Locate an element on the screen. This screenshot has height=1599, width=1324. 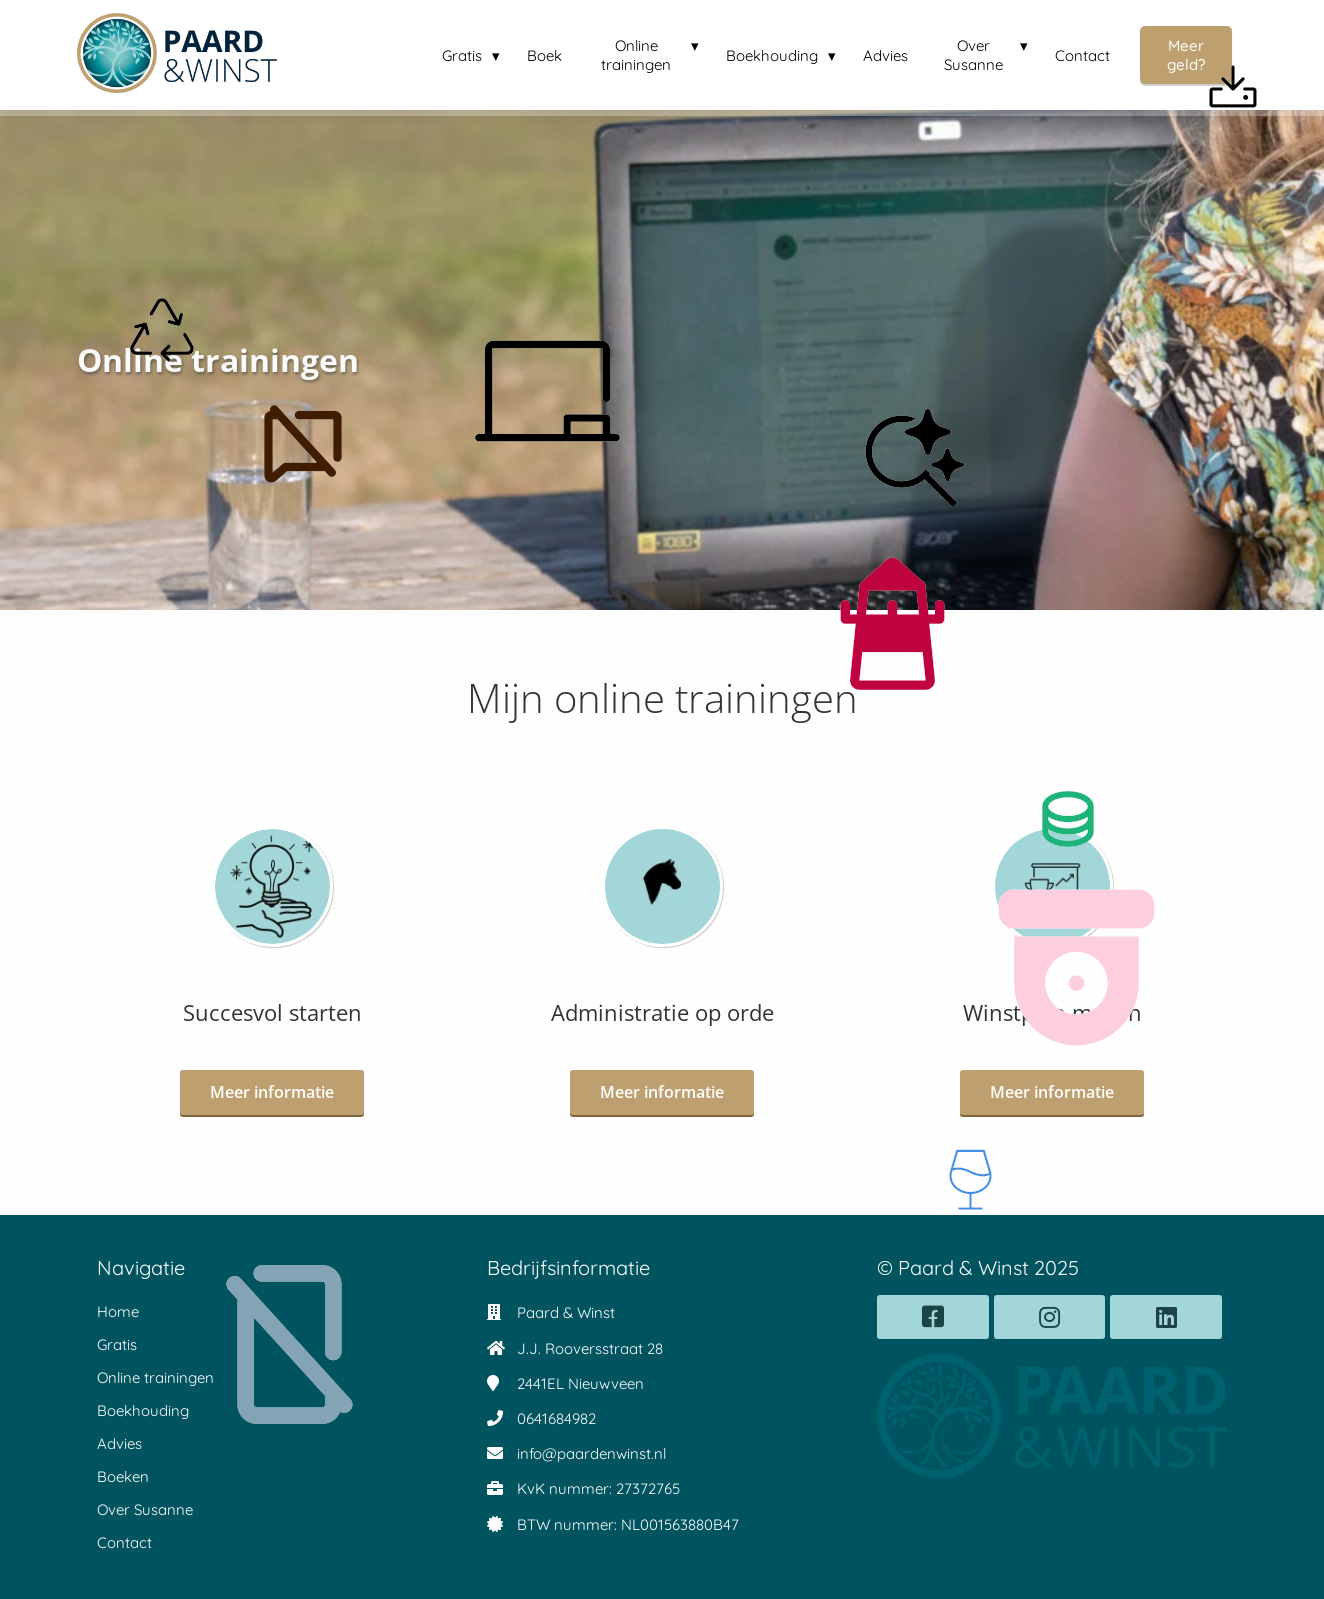
mute or disable chat notifications is located at coordinates (303, 441).